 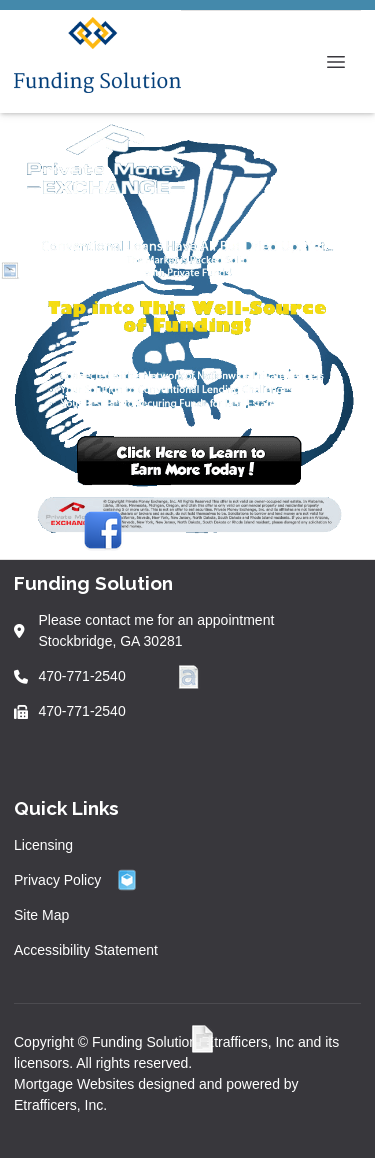 I want to click on flatpak application package file, so click(x=127, y=880).